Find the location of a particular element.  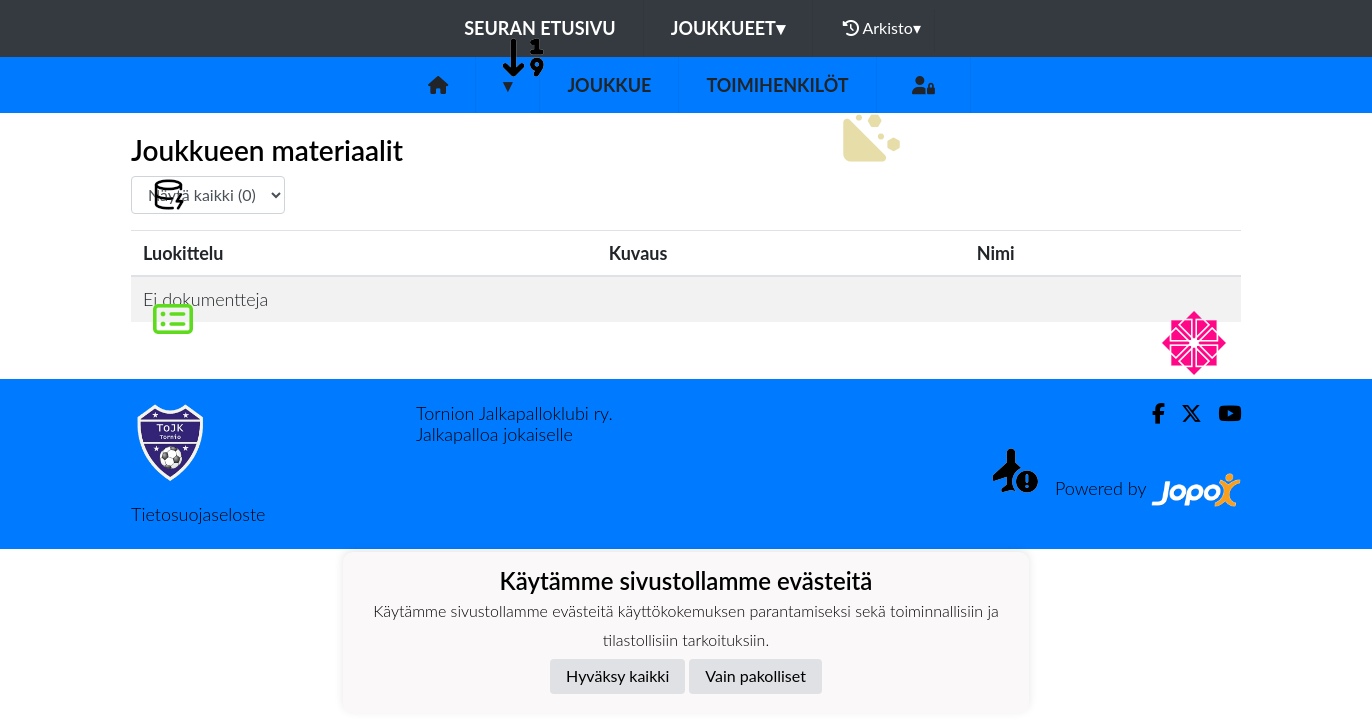

indicates rockslide or landslide hazard warning is located at coordinates (871, 136).